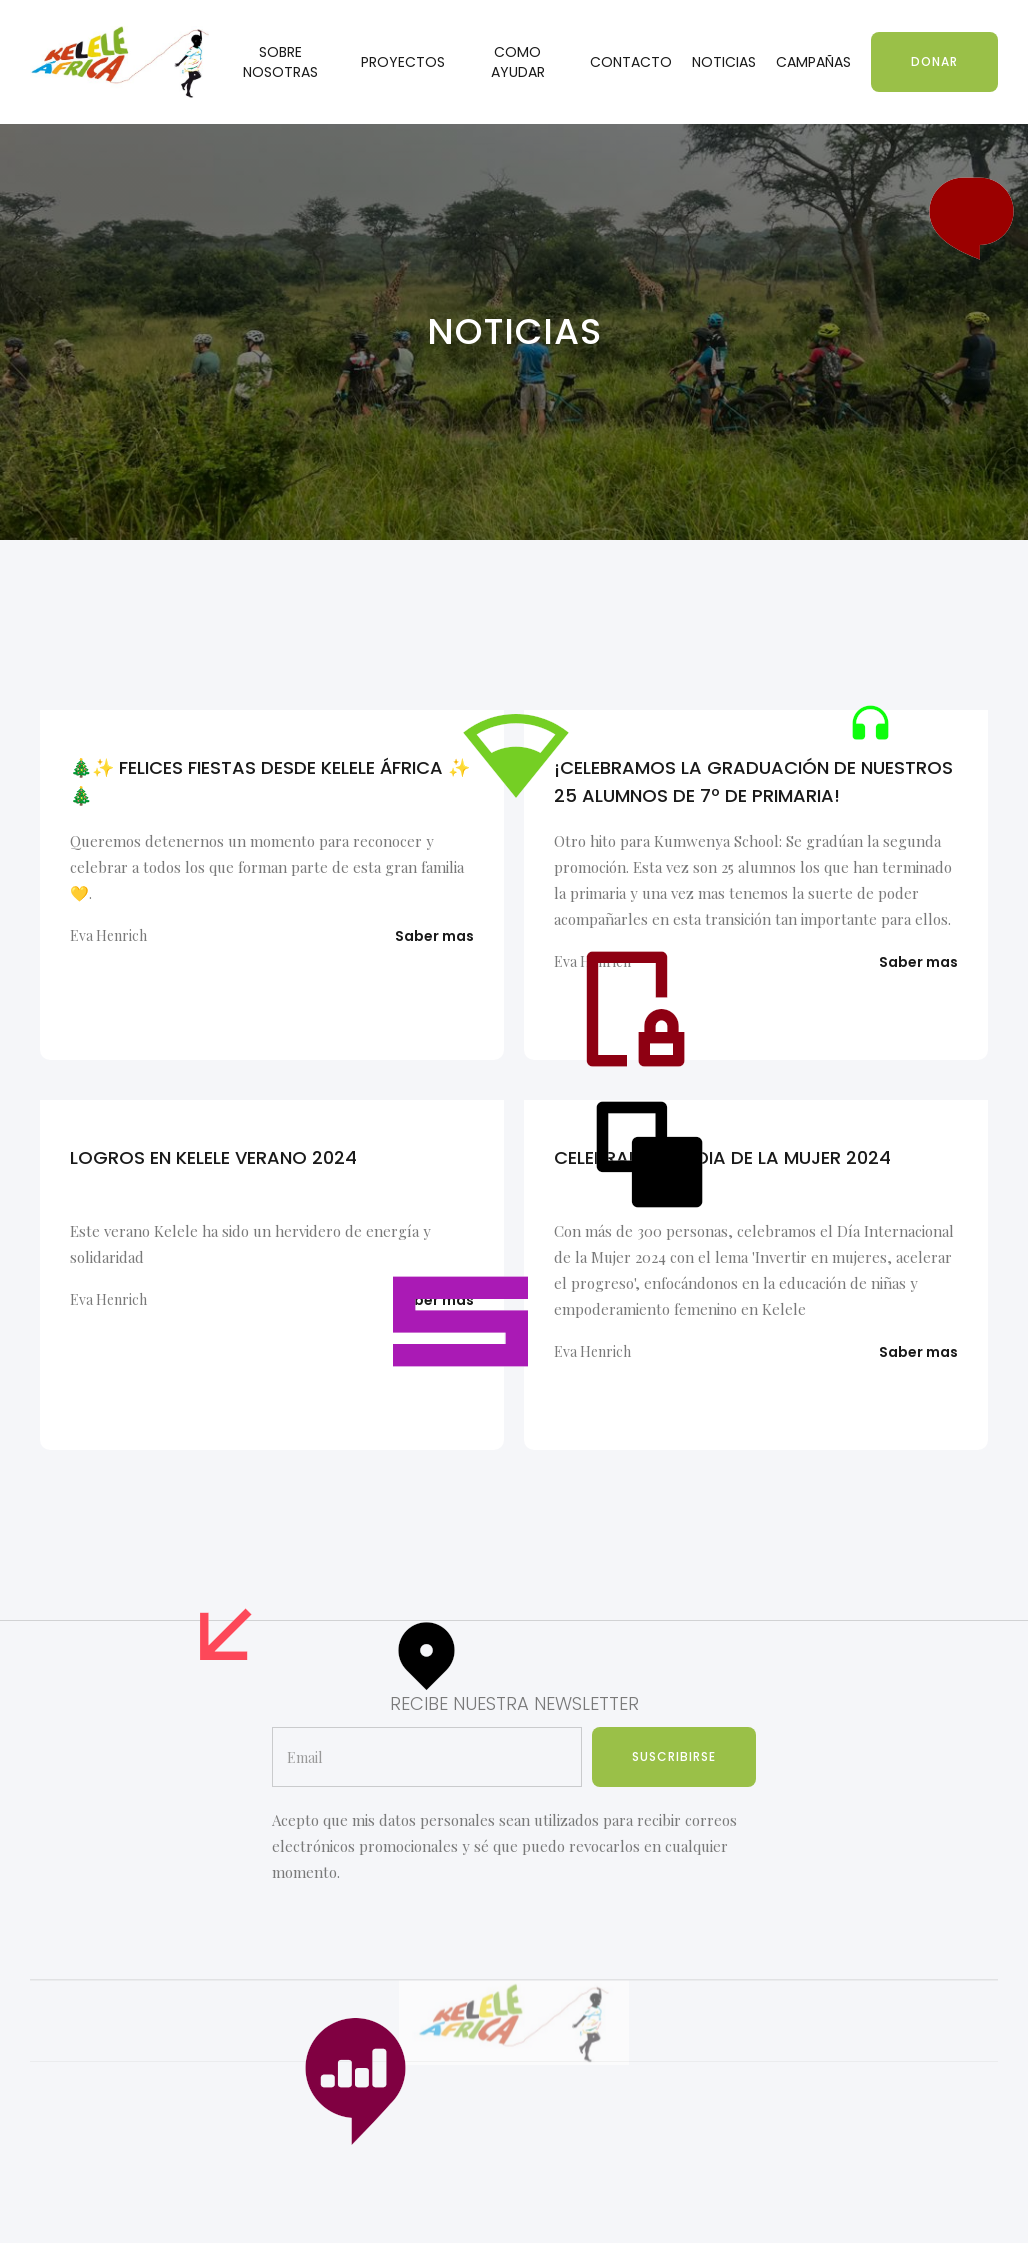  Describe the element at coordinates (649, 1154) in the screenshot. I see `send selected object backward one layer` at that location.